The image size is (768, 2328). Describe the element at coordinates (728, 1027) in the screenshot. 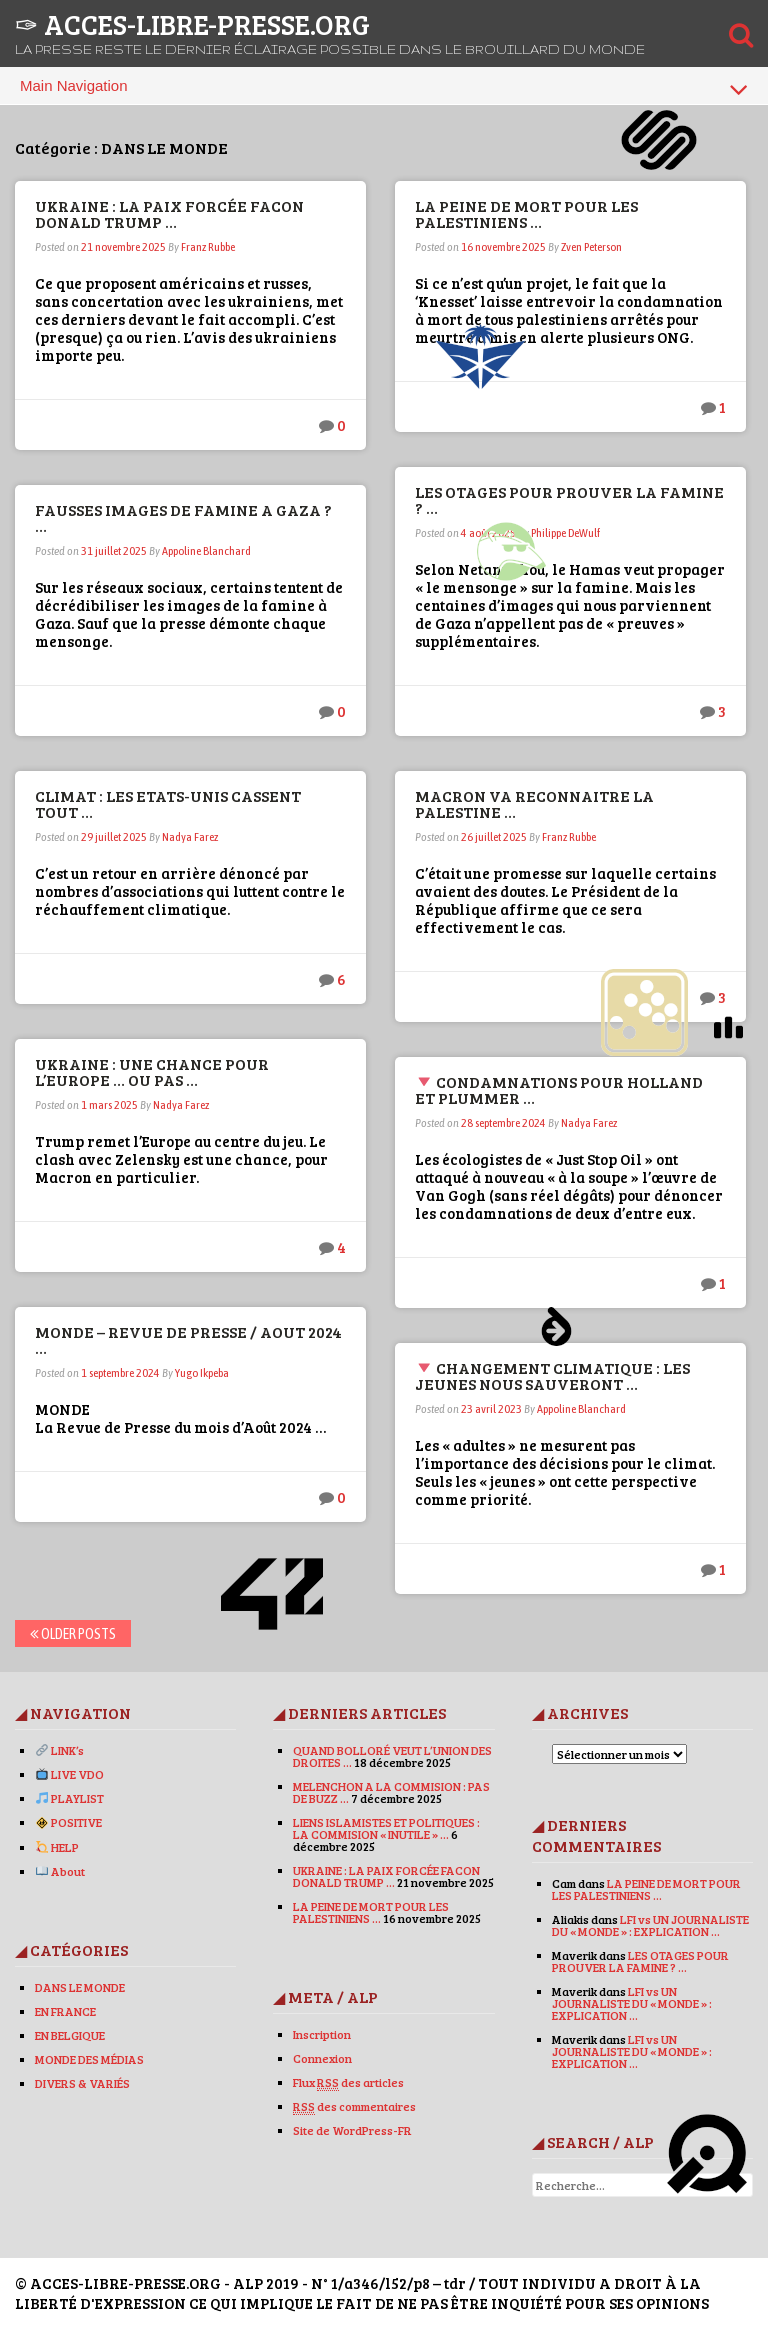

I see `visit codeforces competitive programming platform` at that location.